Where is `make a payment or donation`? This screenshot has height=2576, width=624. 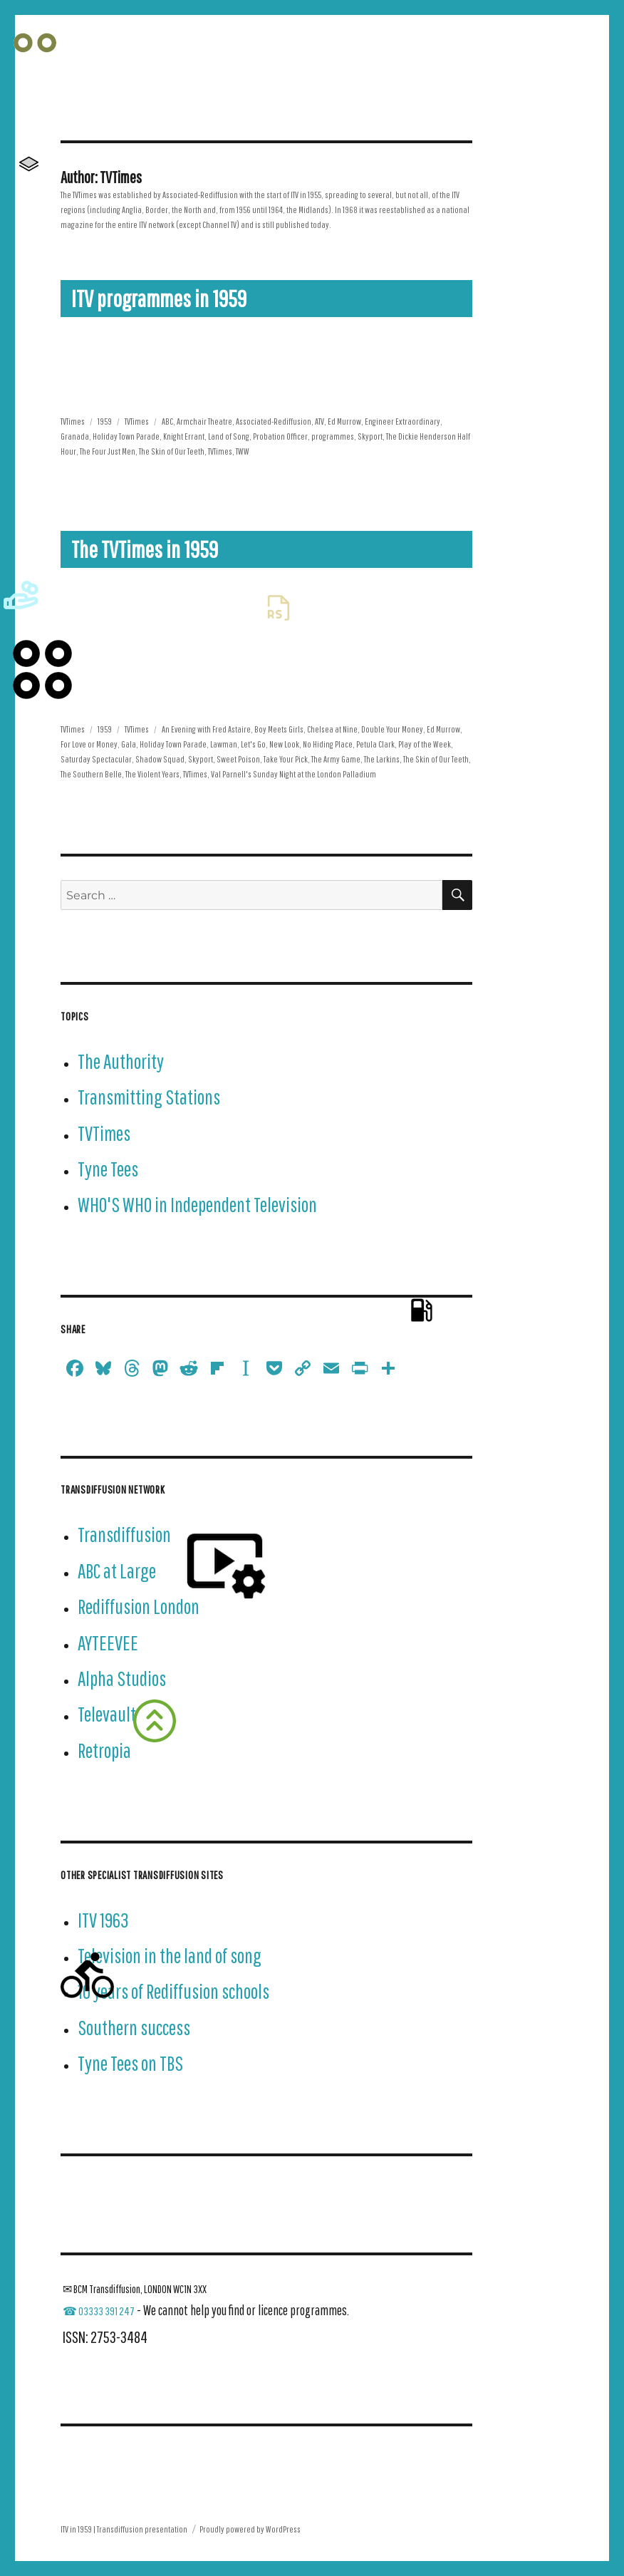 make a payment or donation is located at coordinates (21, 596).